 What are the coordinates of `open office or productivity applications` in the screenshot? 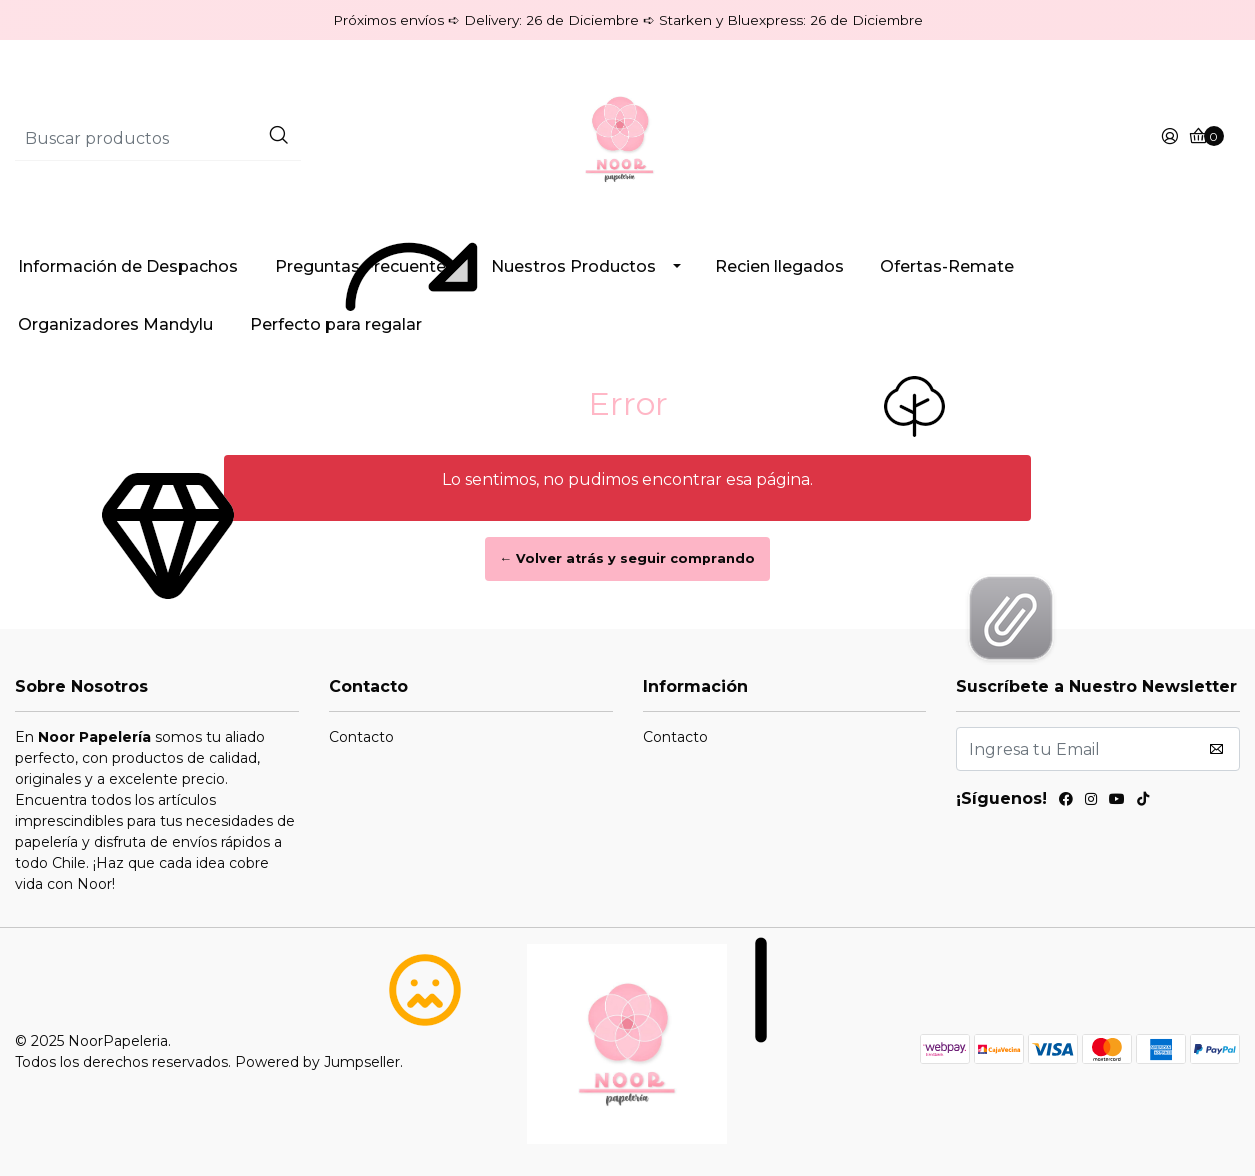 It's located at (1011, 618).